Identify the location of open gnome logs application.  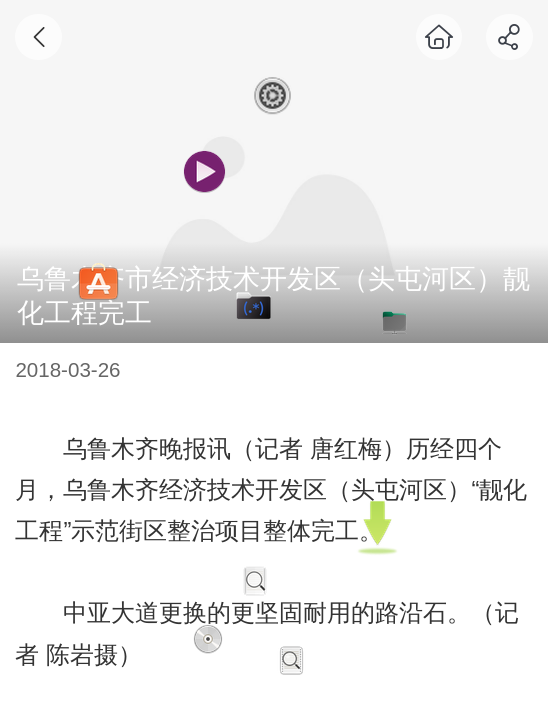
(255, 581).